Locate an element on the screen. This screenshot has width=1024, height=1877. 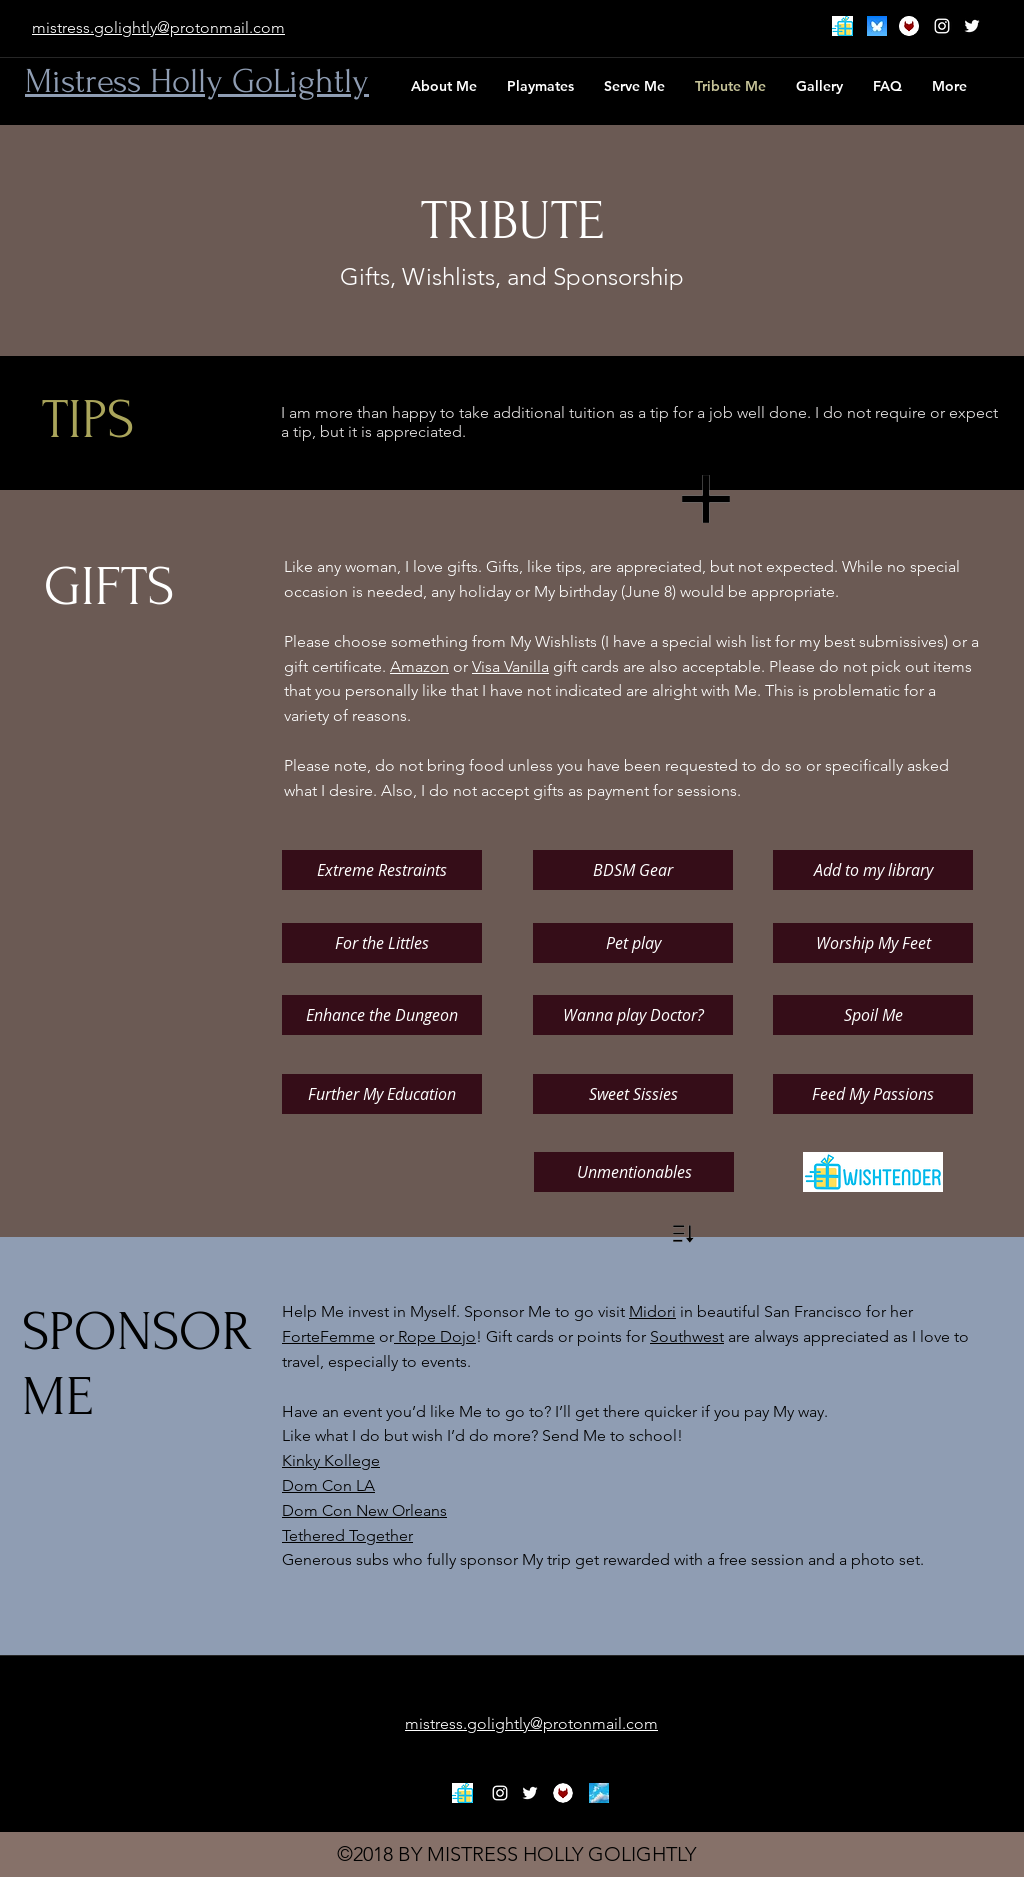
sort items in descending order is located at coordinates (682, 1233).